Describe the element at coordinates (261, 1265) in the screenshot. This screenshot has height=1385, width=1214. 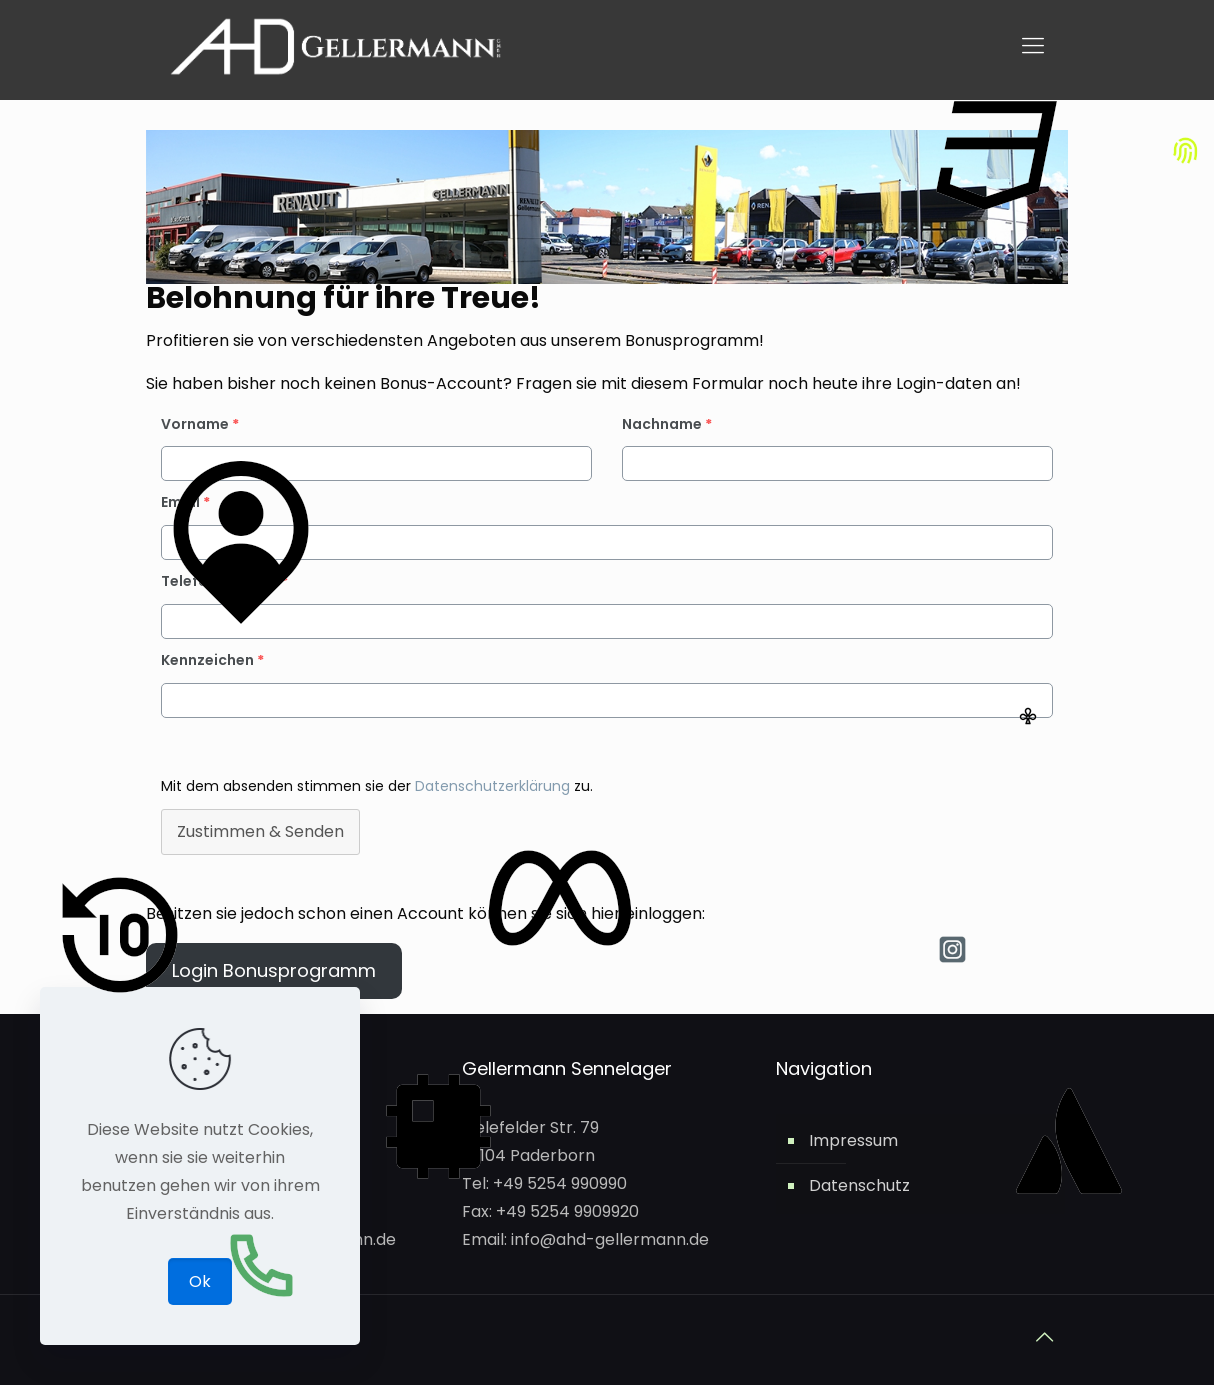
I see `make a phone call` at that location.